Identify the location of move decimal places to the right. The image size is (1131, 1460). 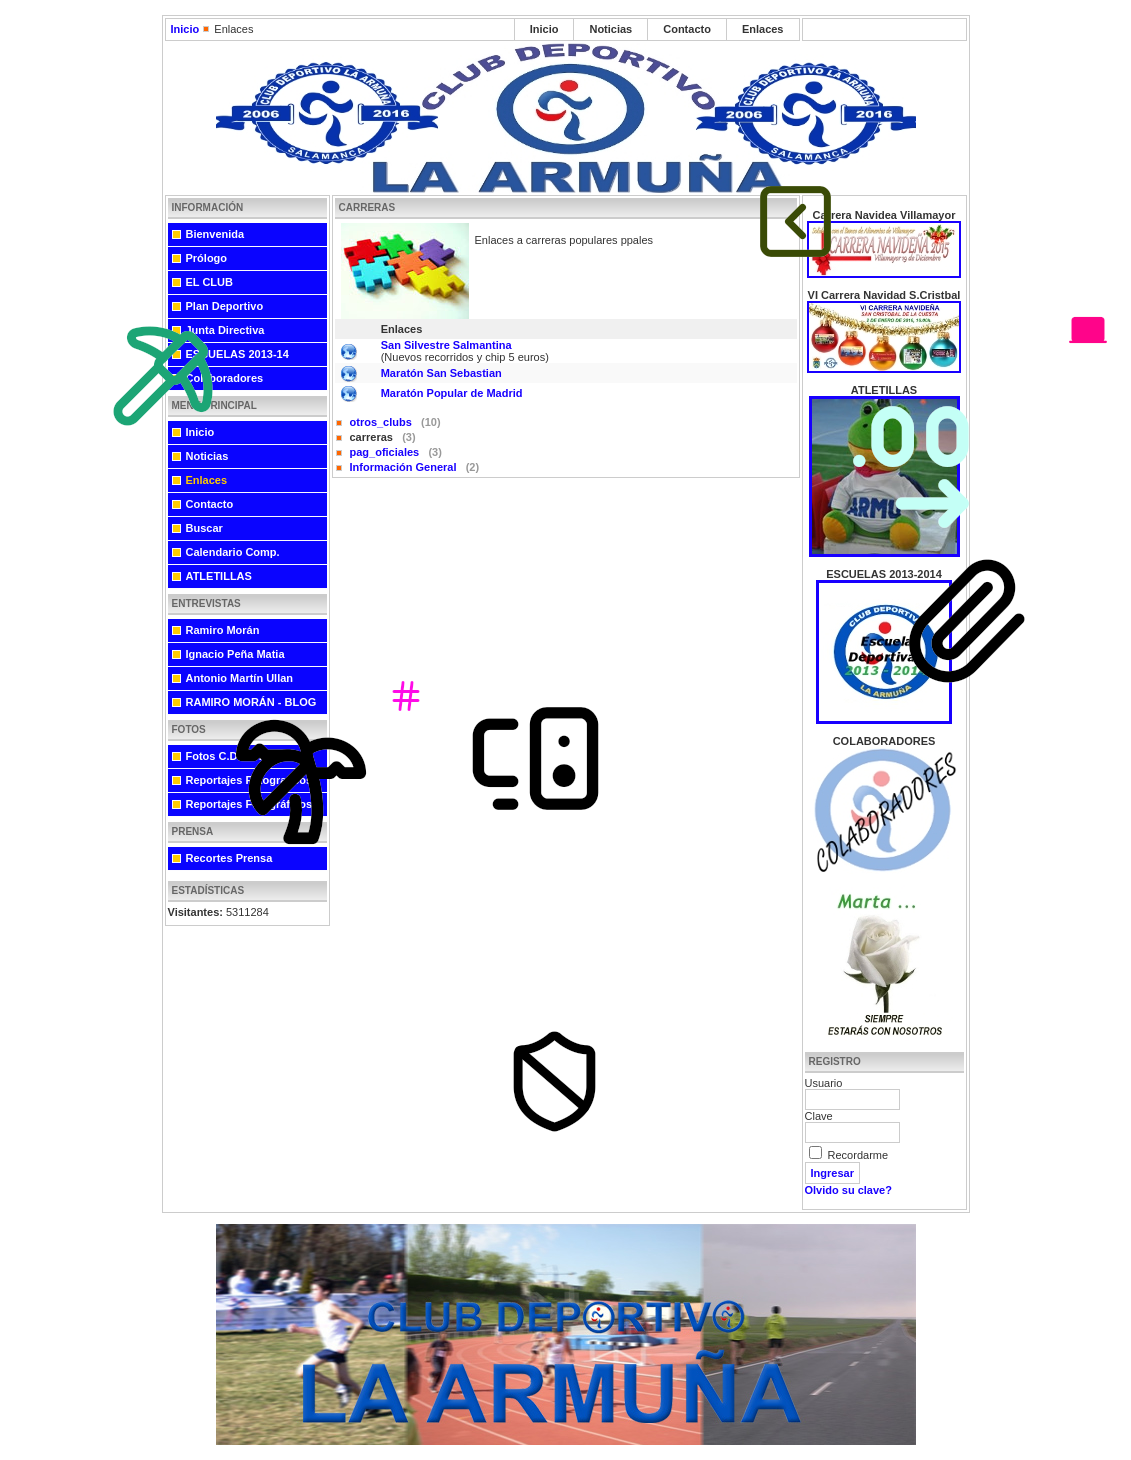
(914, 467).